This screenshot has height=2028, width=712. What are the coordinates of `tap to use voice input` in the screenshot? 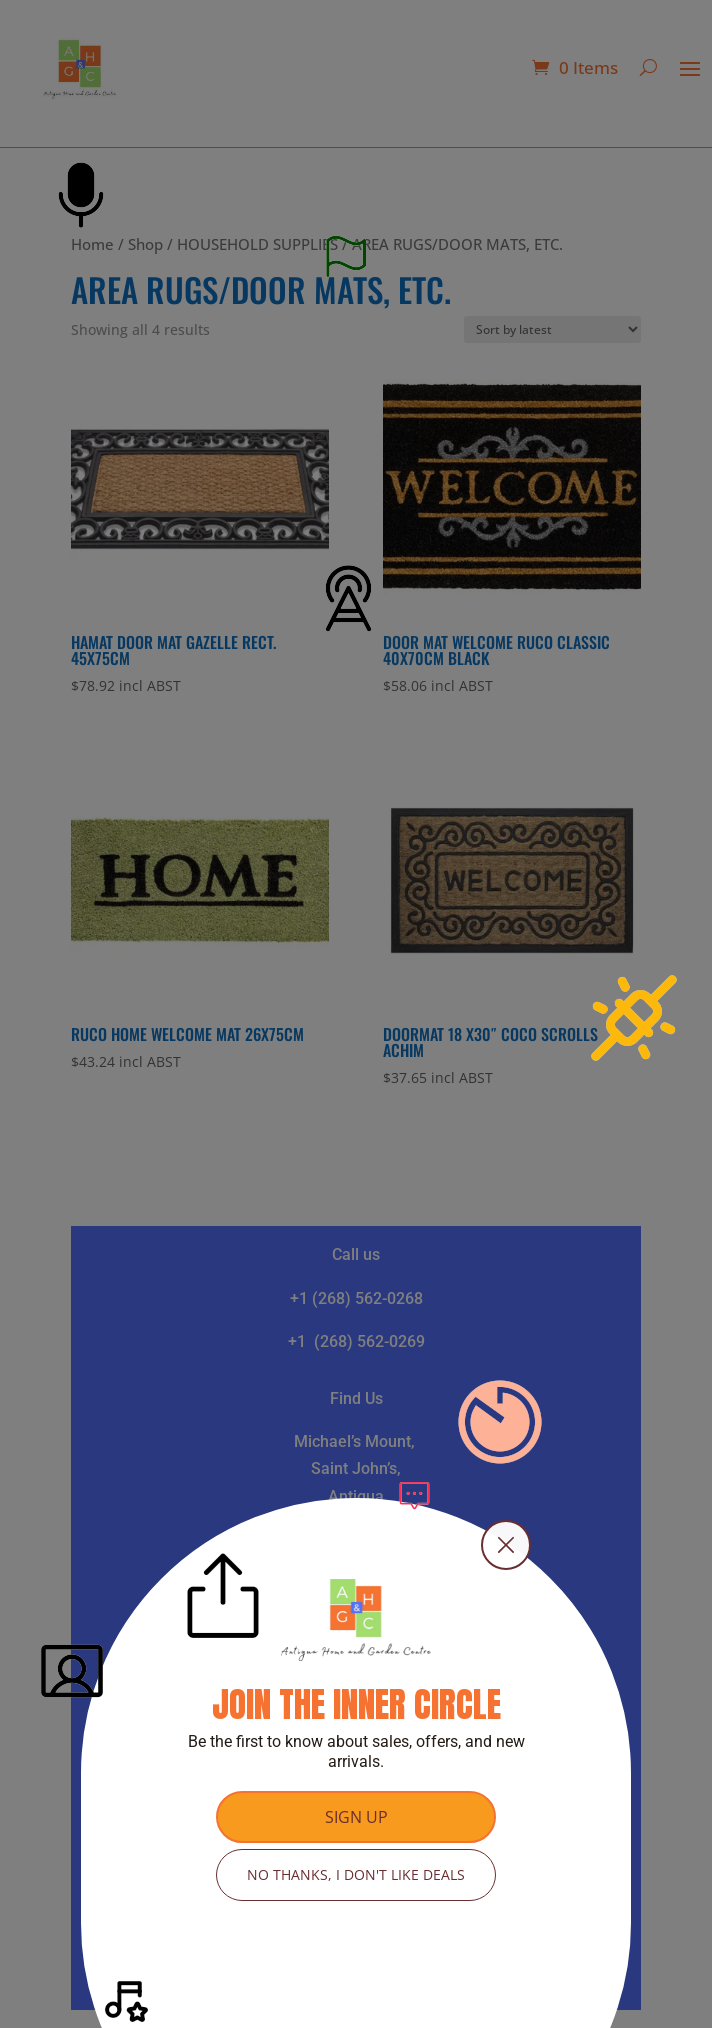 It's located at (81, 194).